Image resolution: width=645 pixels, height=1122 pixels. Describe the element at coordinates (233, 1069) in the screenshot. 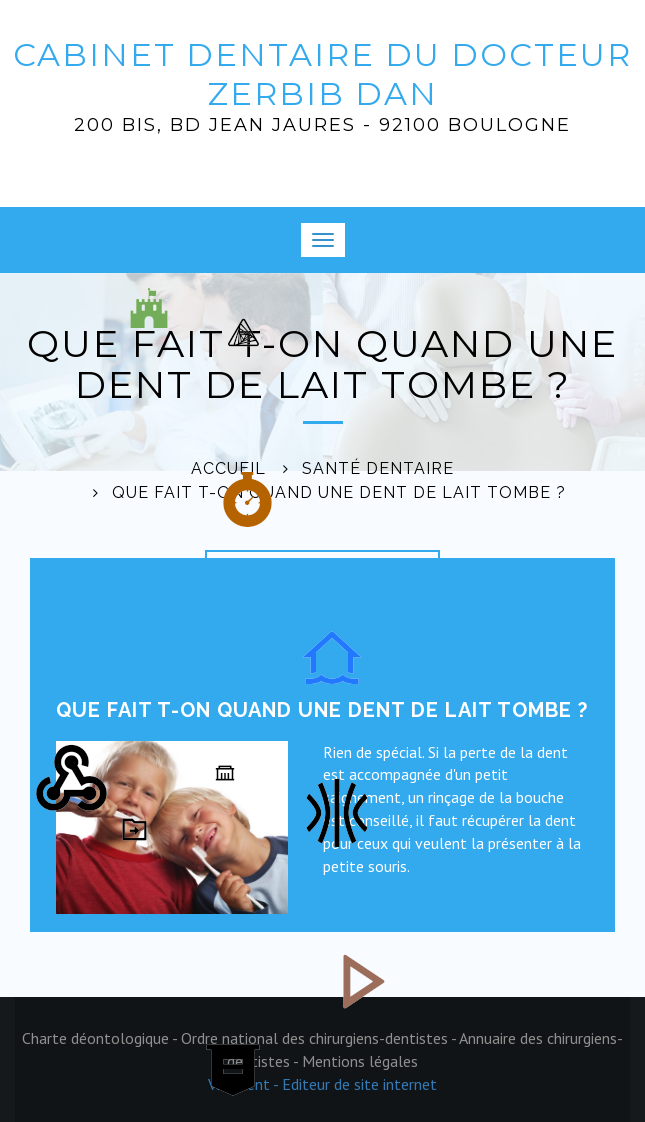

I see `honor badge or achievement indicator` at that location.